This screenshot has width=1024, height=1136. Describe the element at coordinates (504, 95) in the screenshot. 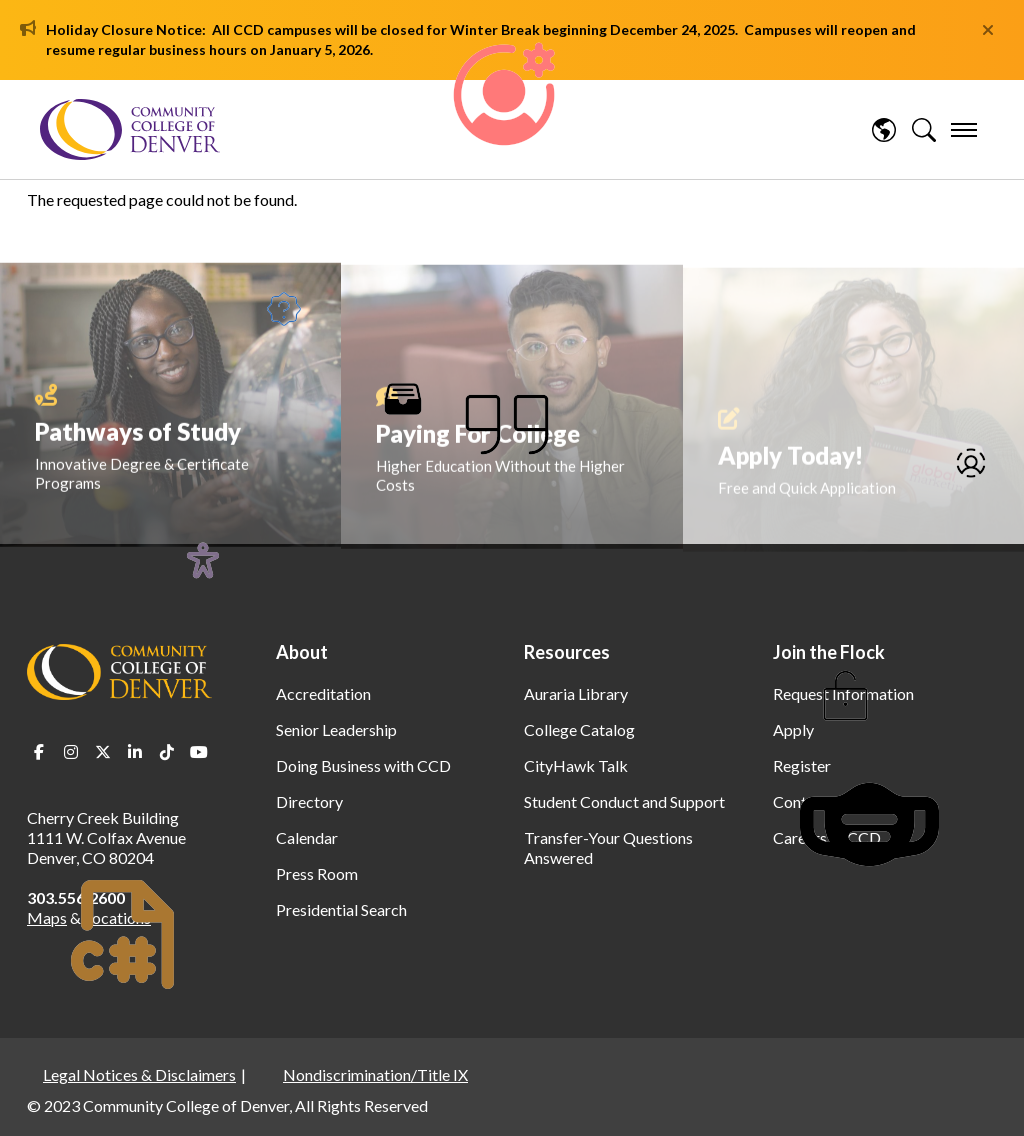

I see `access user profile settings` at that location.